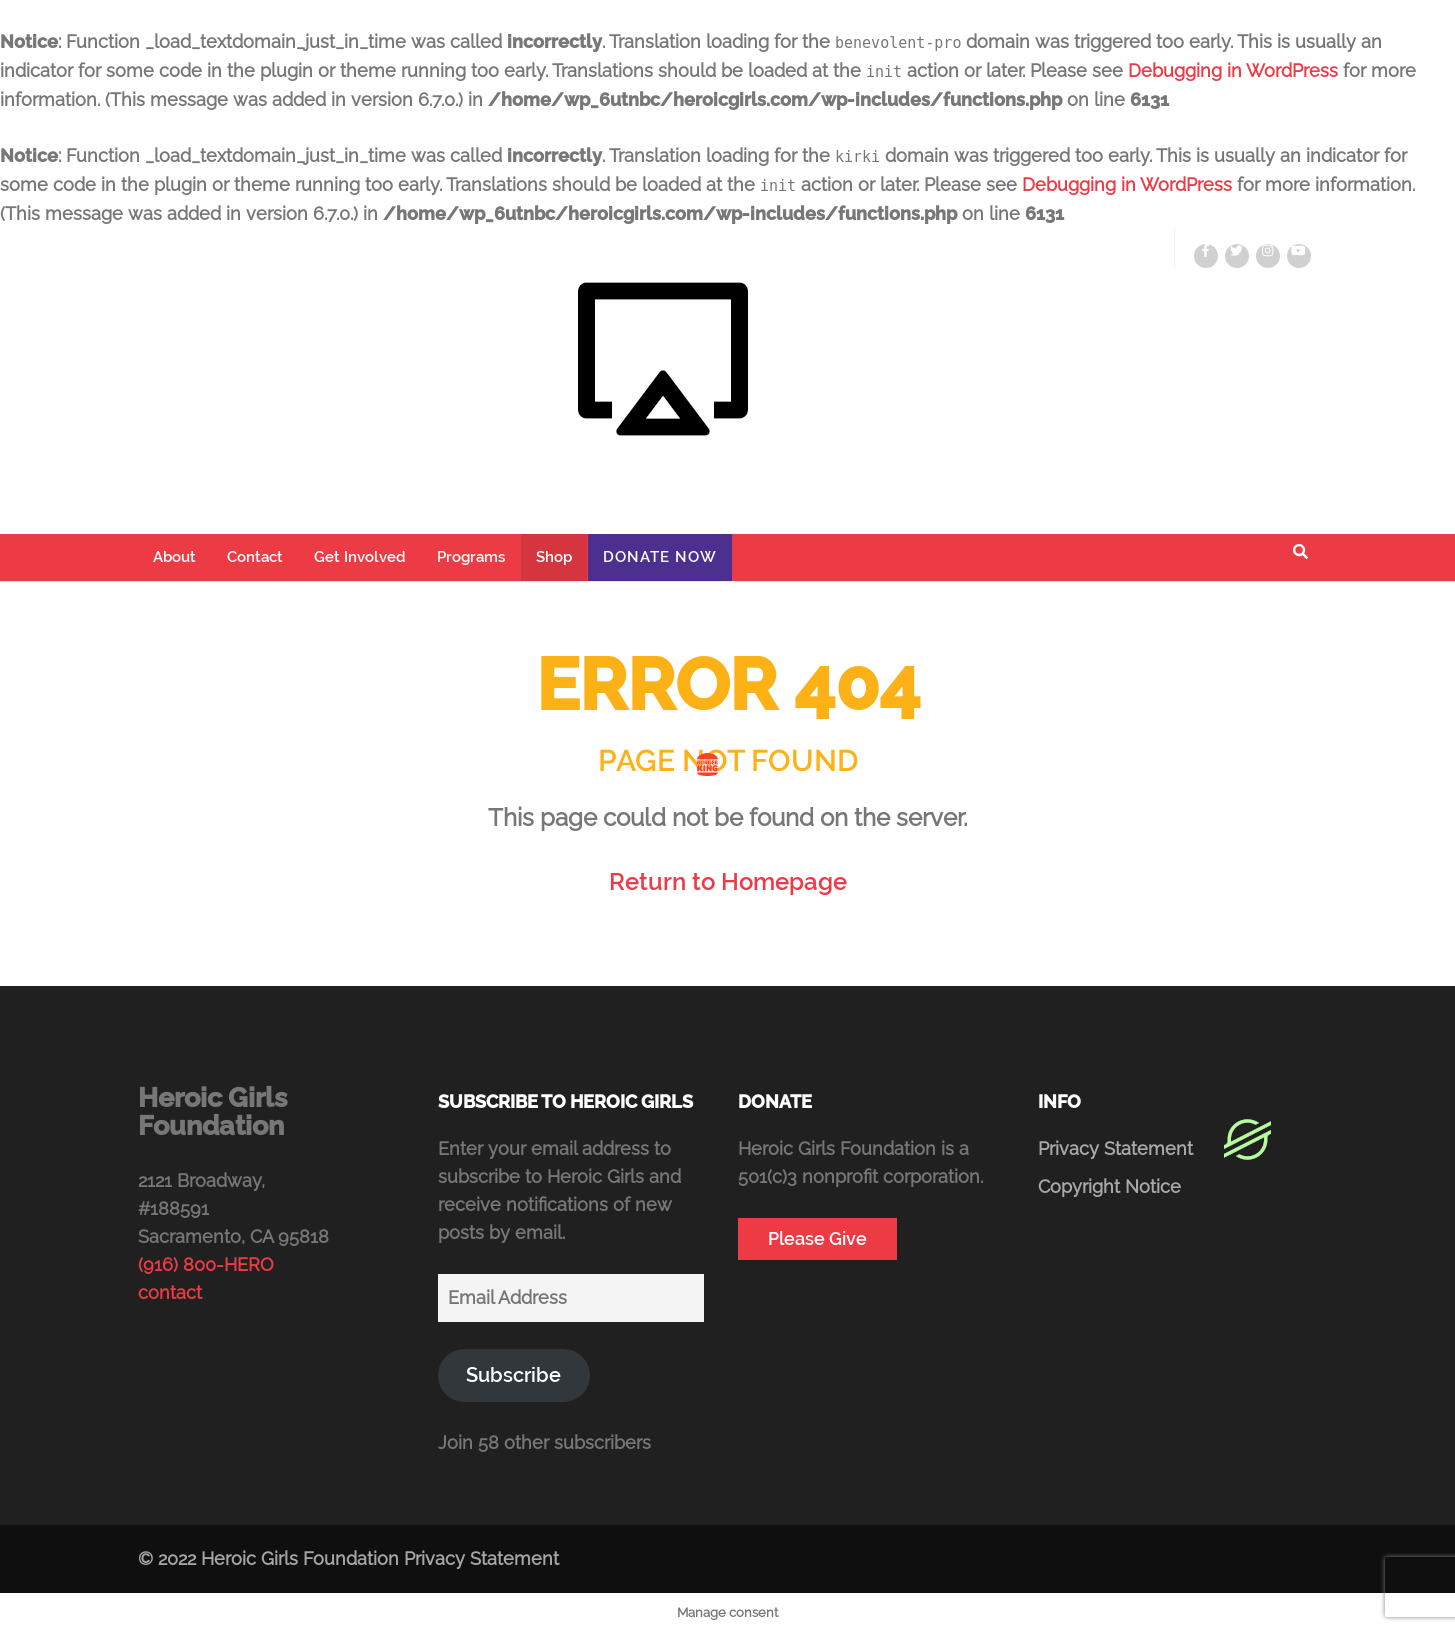 The image size is (1455, 1631). Describe the element at coordinates (663, 359) in the screenshot. I see `stream content to an external display via airplay` at that location.